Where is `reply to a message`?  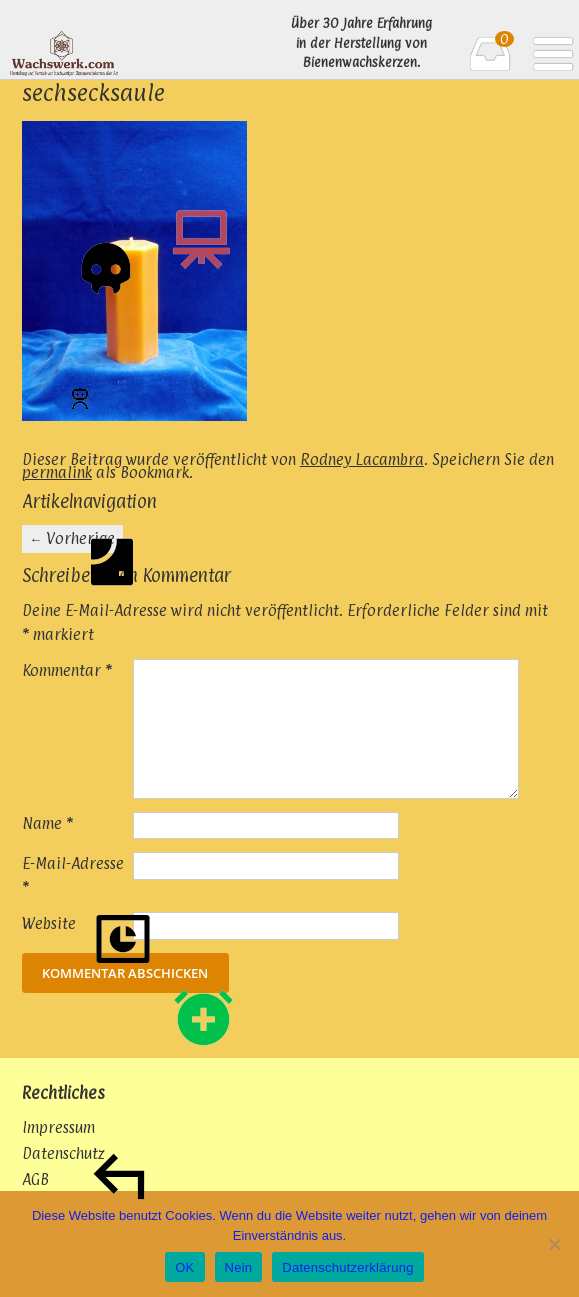
reply to a message is located at coordinates (122, 1177).